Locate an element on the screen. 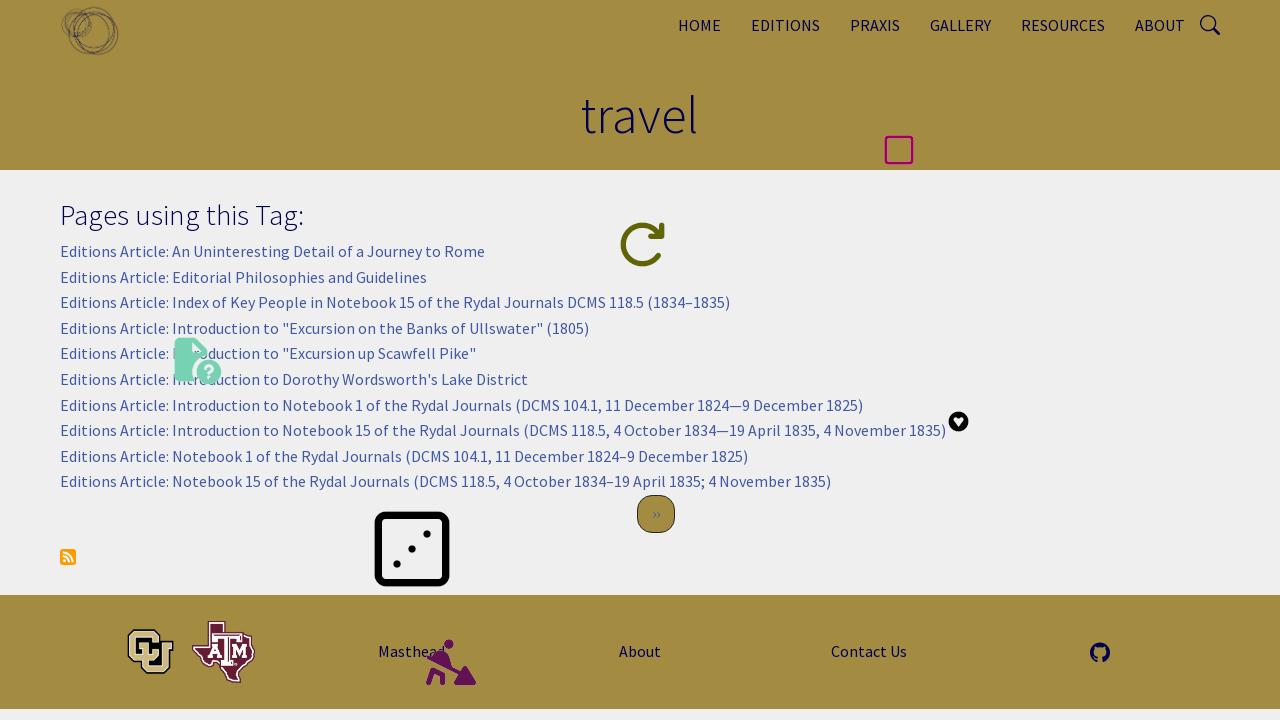  redo the last action is located at coordinates (642, 244).